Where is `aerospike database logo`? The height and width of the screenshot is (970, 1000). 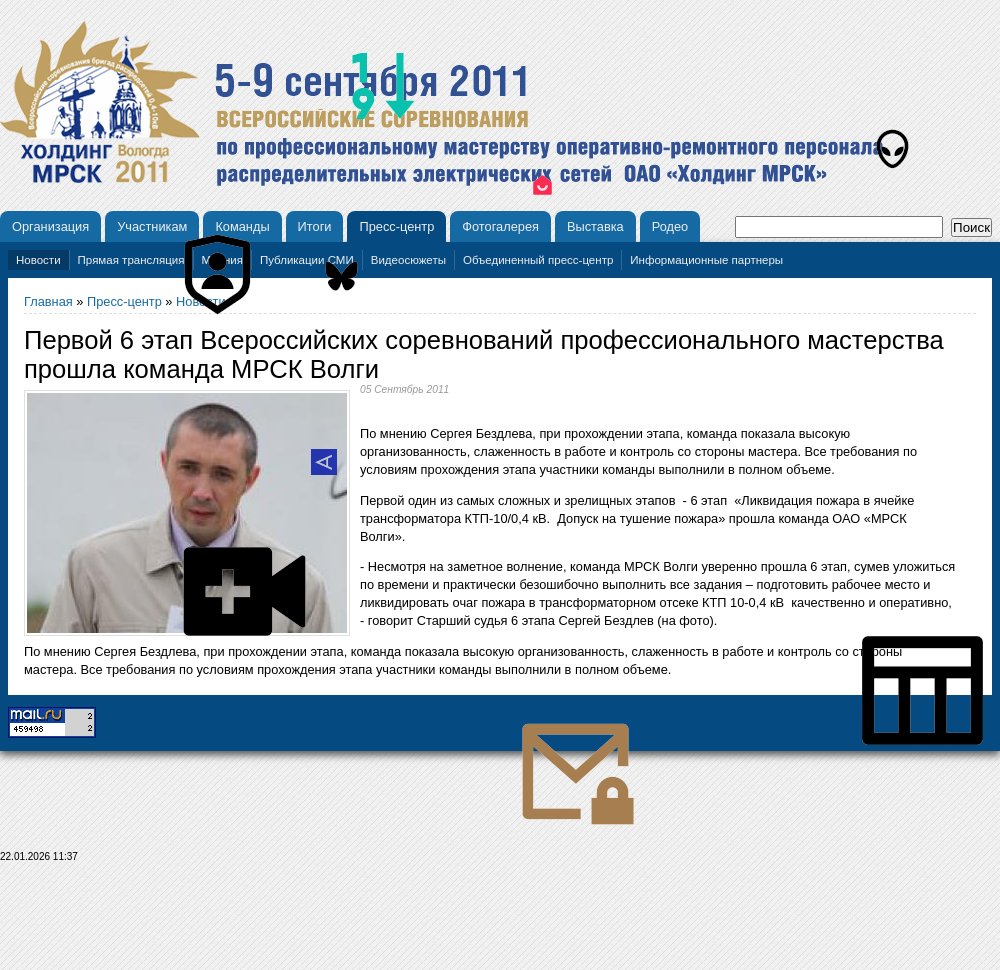
aerospike database logo is located at coordinates (324, 462).